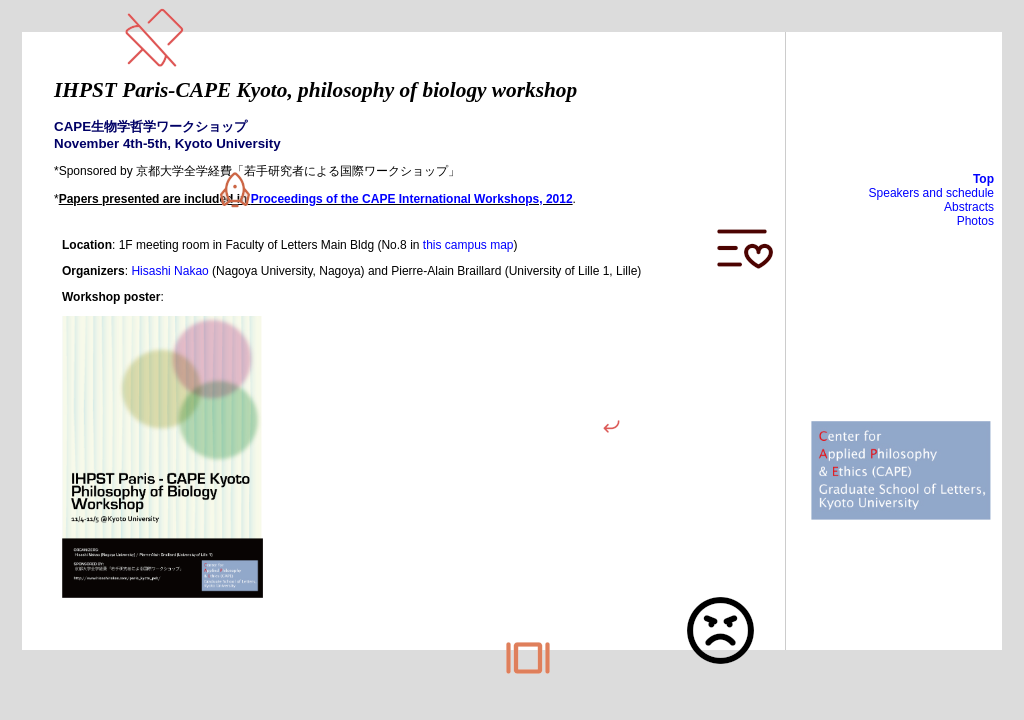 Image resolution: width=1024 pixels, height=720 pixels. I want to click on start a slideshow presentation, so click(528, 658).